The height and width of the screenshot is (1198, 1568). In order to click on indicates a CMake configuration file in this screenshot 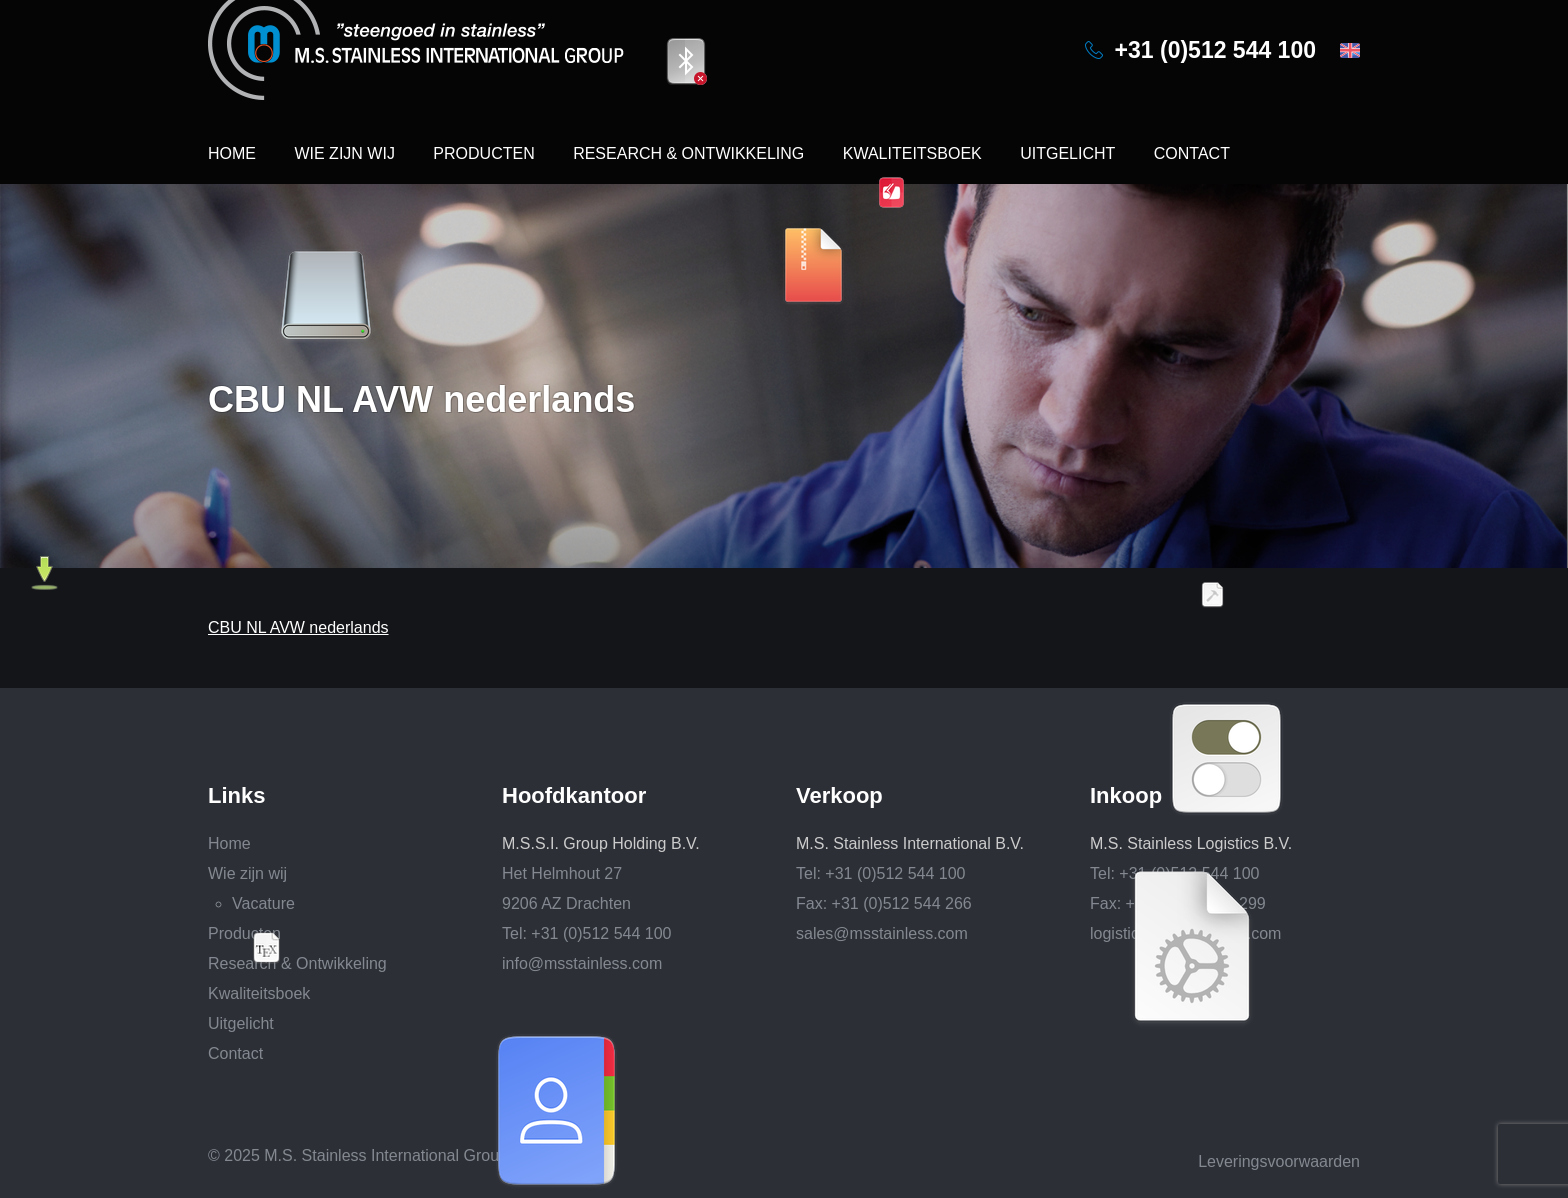, I will do `click(1212, 594)`.